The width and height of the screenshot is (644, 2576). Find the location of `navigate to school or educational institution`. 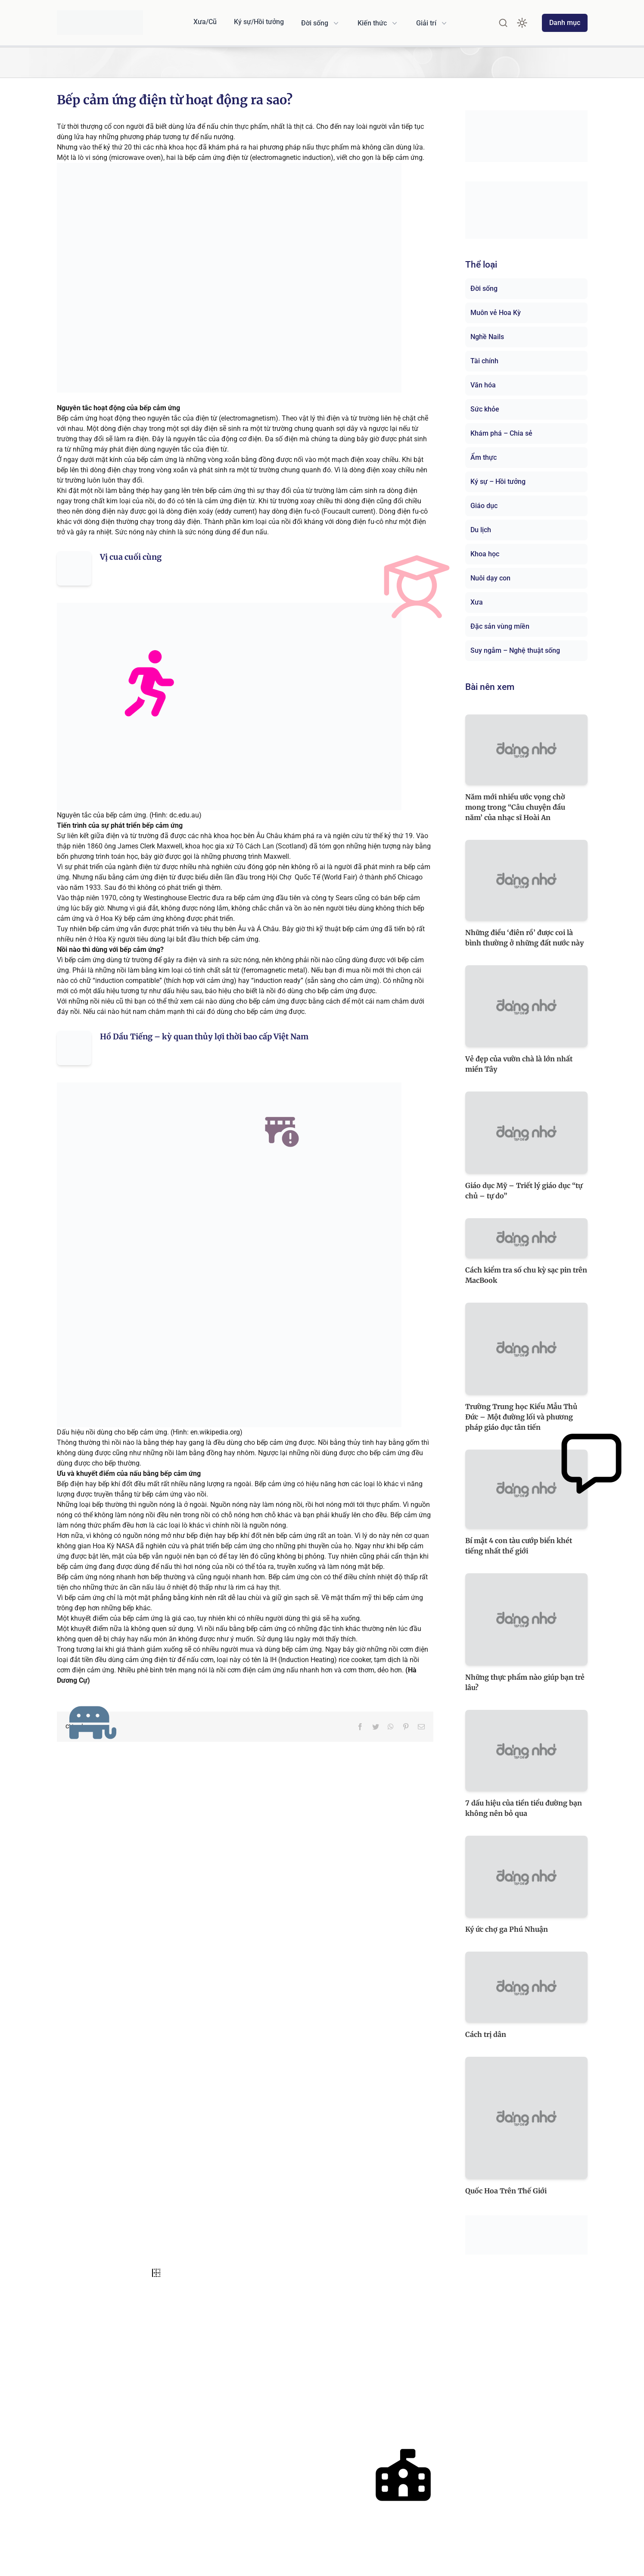

navigate to school or educational institution is located at coordinates (403, 2476).